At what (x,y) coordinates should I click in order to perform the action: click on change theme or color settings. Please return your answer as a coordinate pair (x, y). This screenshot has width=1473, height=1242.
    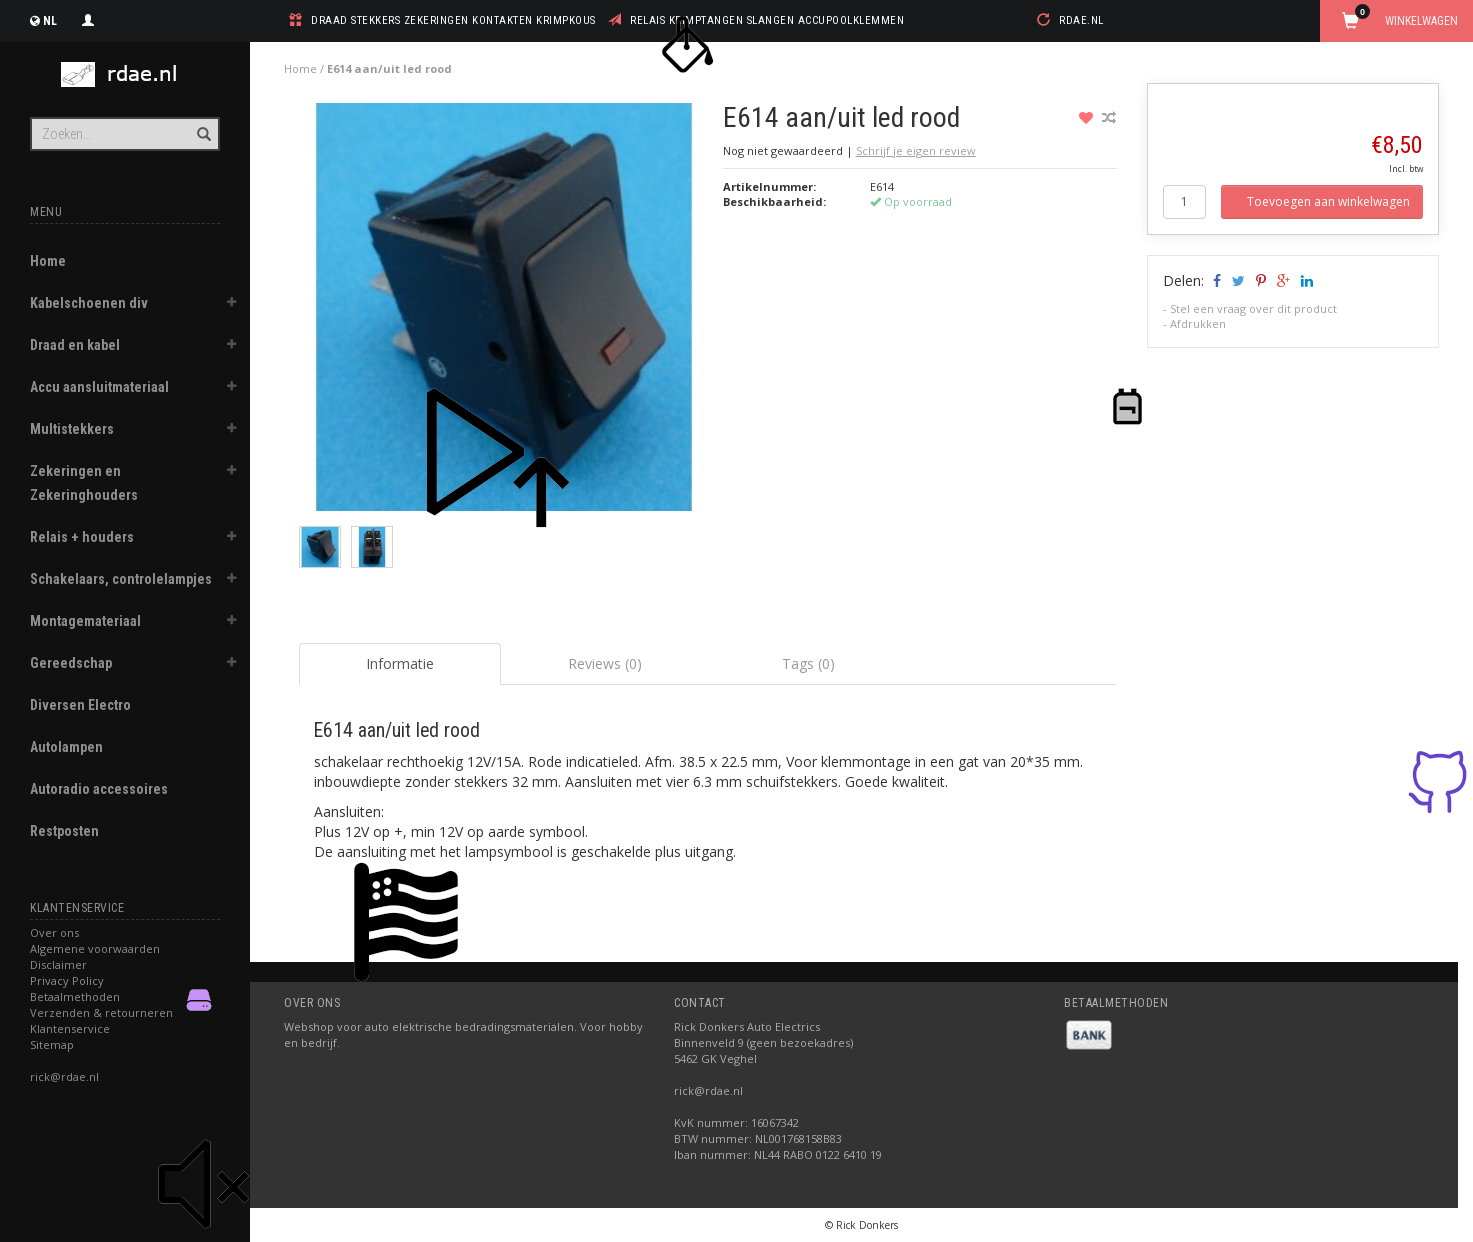
    Looking at the image, I should click on (686, 44).